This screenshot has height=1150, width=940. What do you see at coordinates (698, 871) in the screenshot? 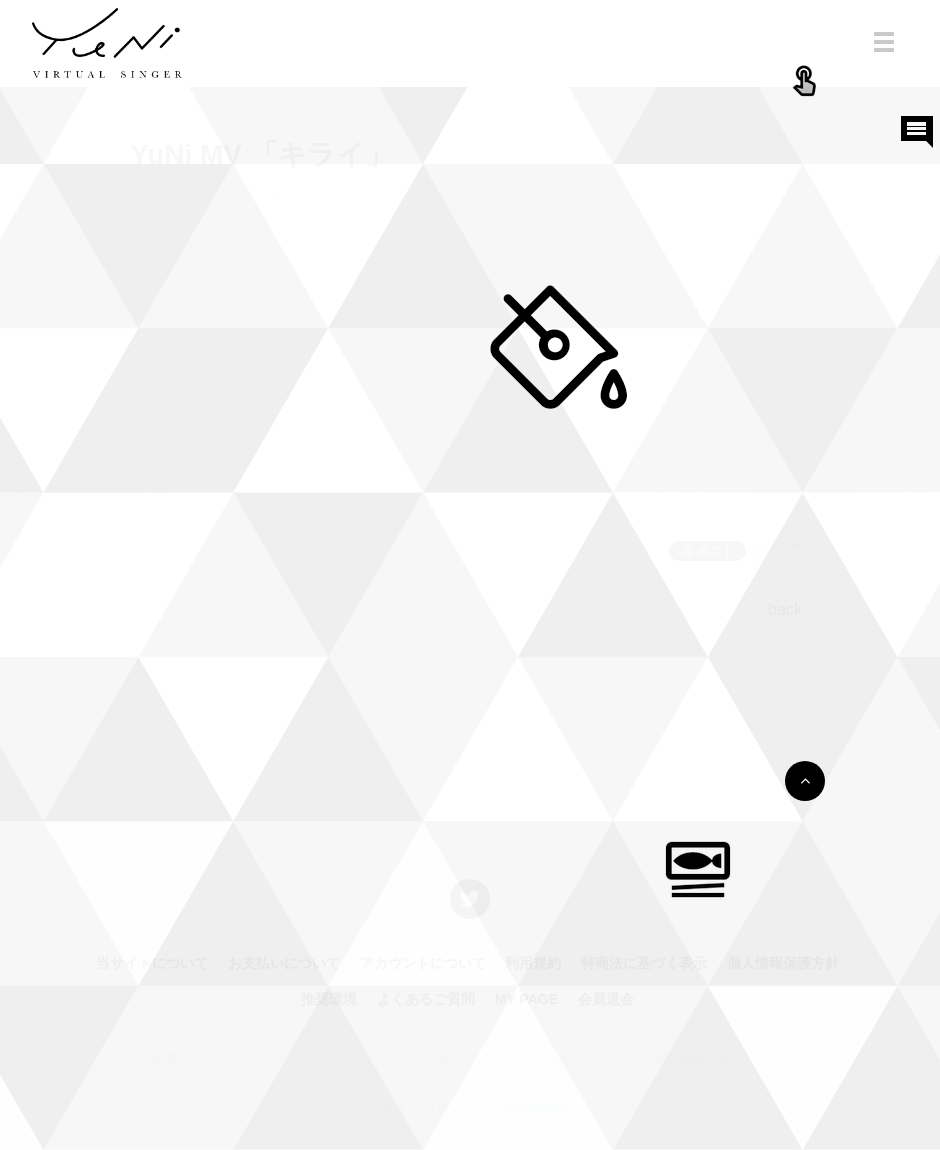
I see `view set meal or combo options` at bounding box center [698, 871].